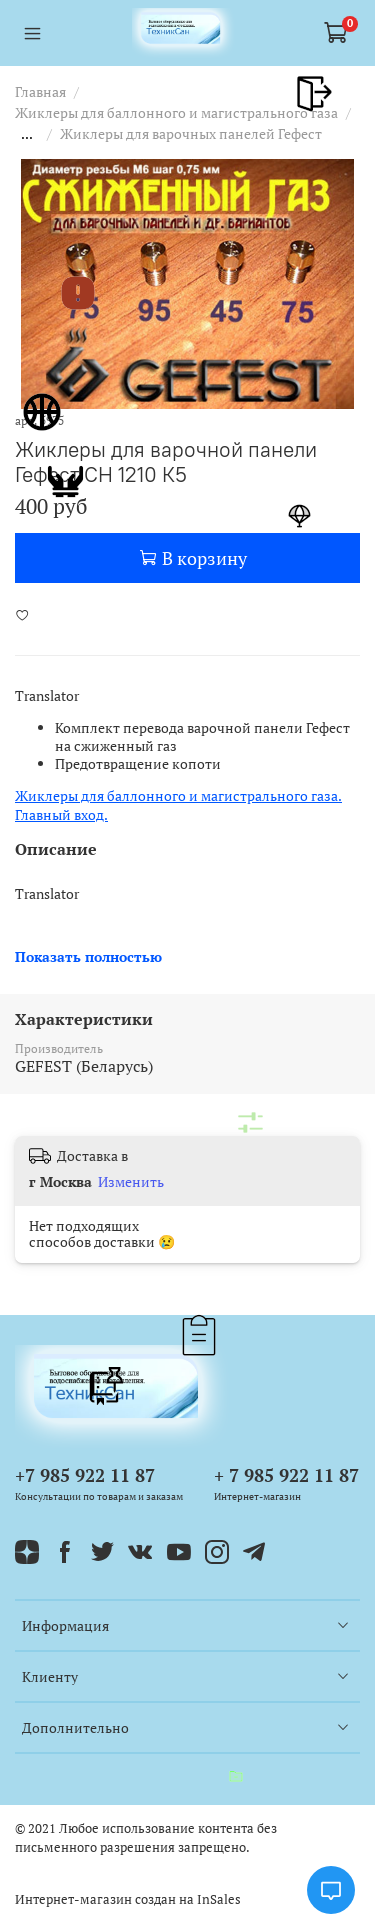 The image size is (375, 1924). What do you see at coordinates (299, 516) in the screenshot?
I see `access emergency or backup recovery options` at bounding box center [299, 516].